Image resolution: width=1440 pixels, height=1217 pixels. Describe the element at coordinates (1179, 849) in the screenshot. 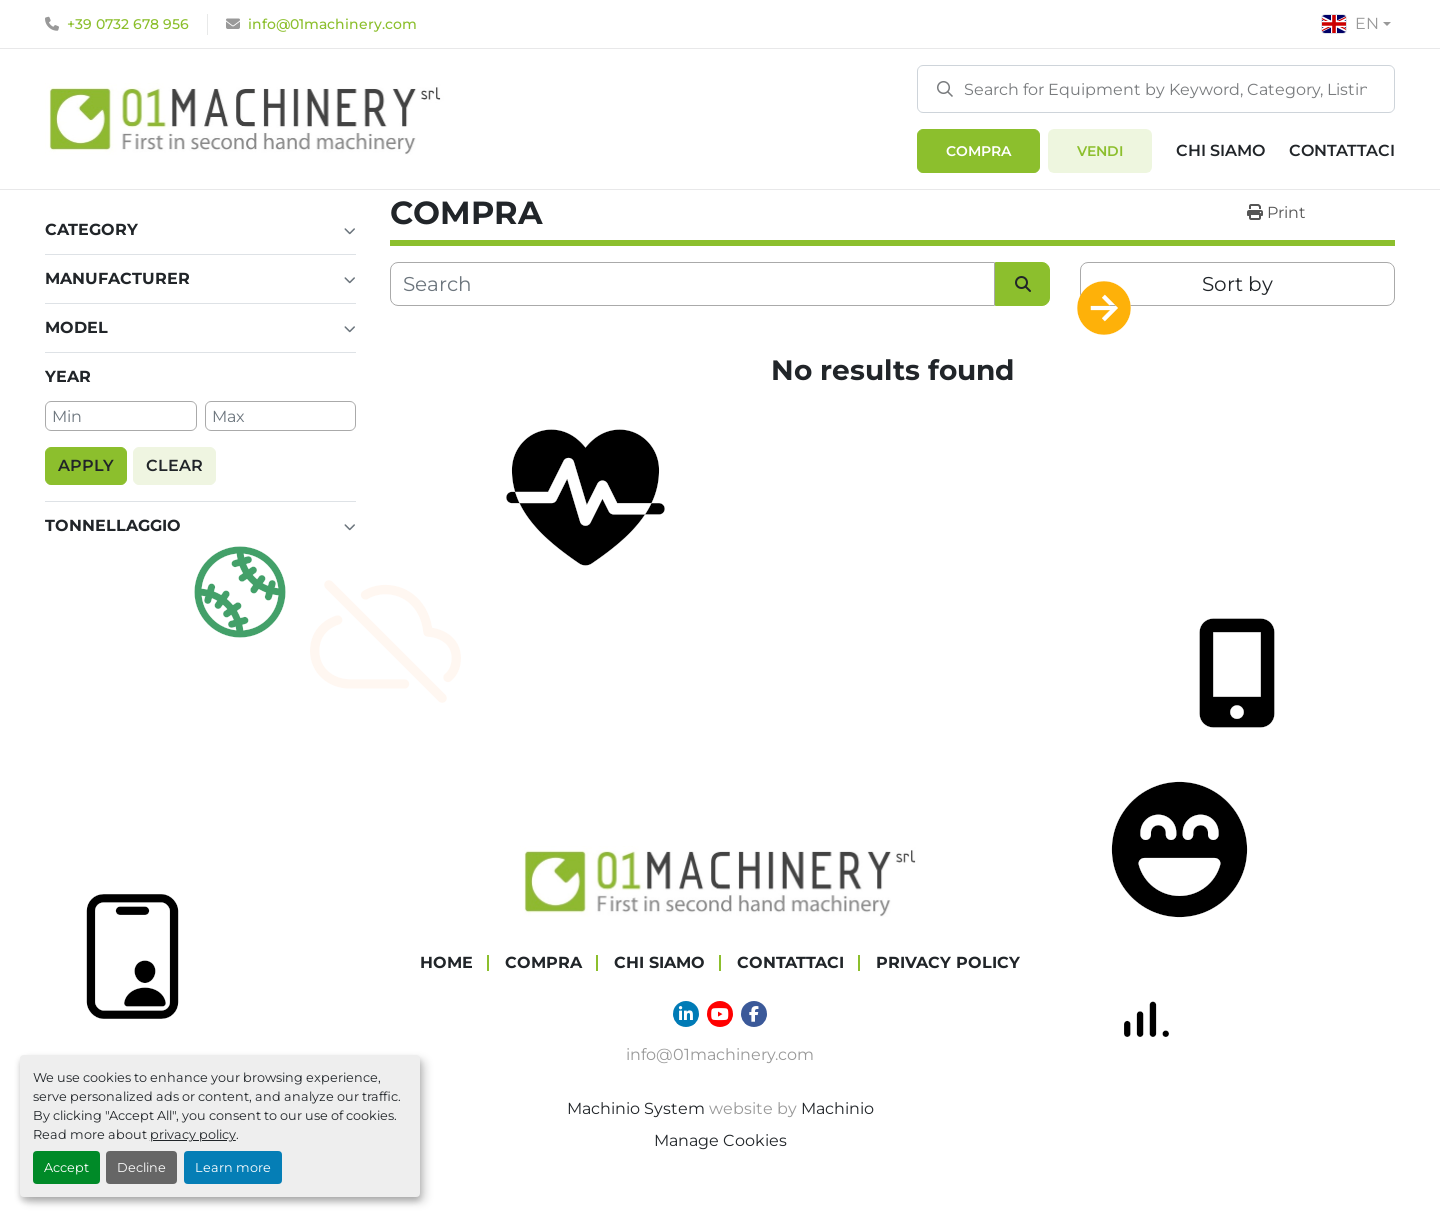

I see `add a laughing emoji reaction` at that location.